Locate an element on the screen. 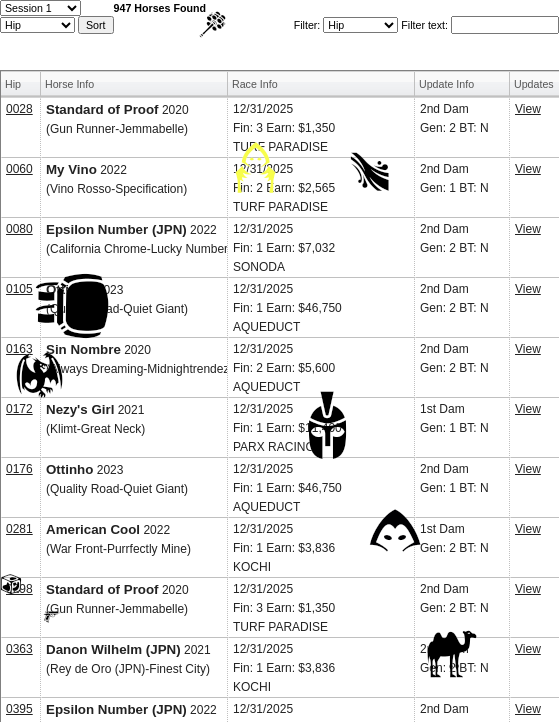  select grenade weapon in inventory is located at coordinates (212, 24).